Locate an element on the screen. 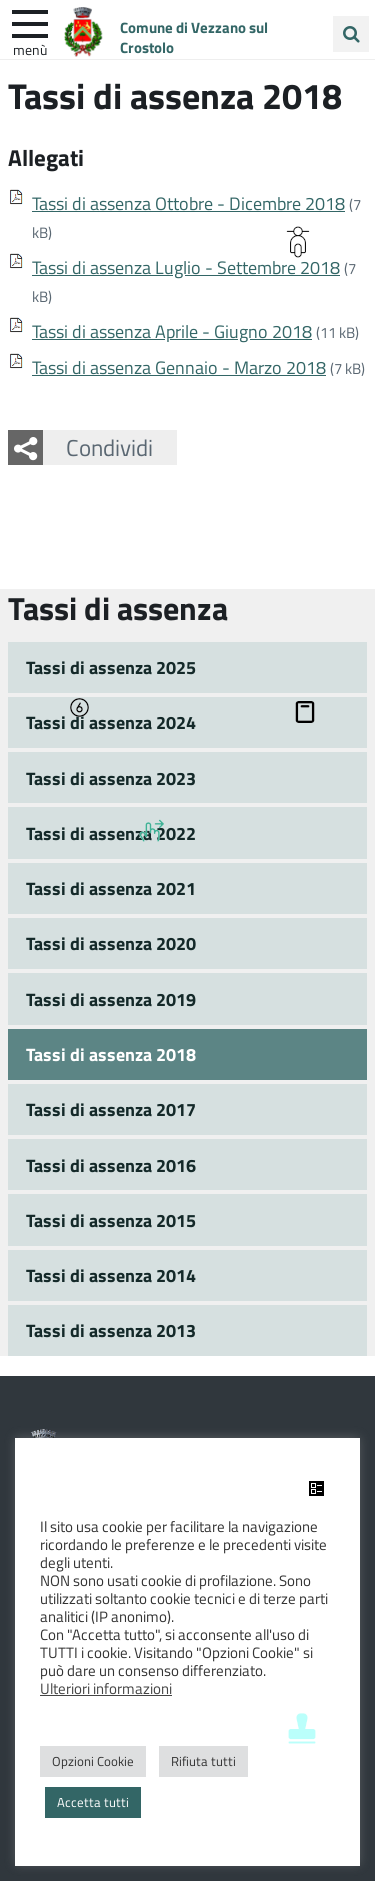 The width and height of the screenshot is (375, 1881). indicates step six in a multi-step process is located at coordinates (79, 707).